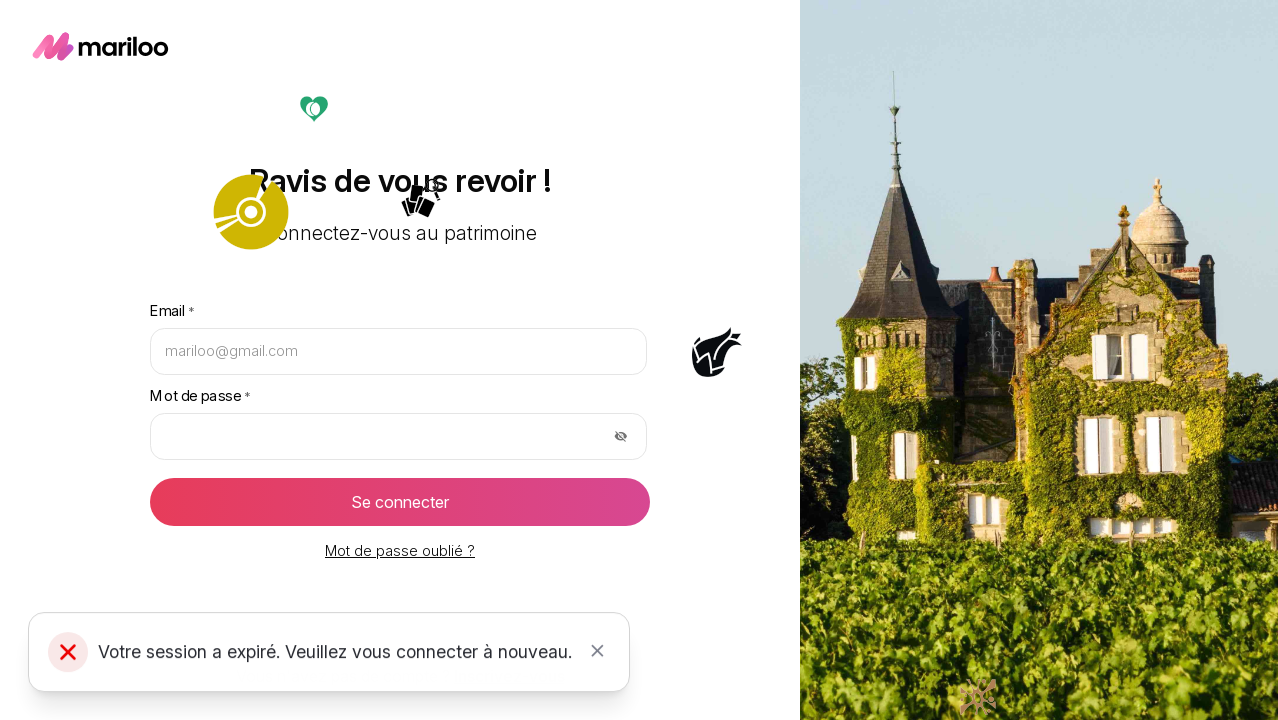 This screenshot has height=720, width=1278. Describe the element at coordinates (717, 352) in the screenshot. I see `indicates a new sprout or growth stage in a farming game` at that location.